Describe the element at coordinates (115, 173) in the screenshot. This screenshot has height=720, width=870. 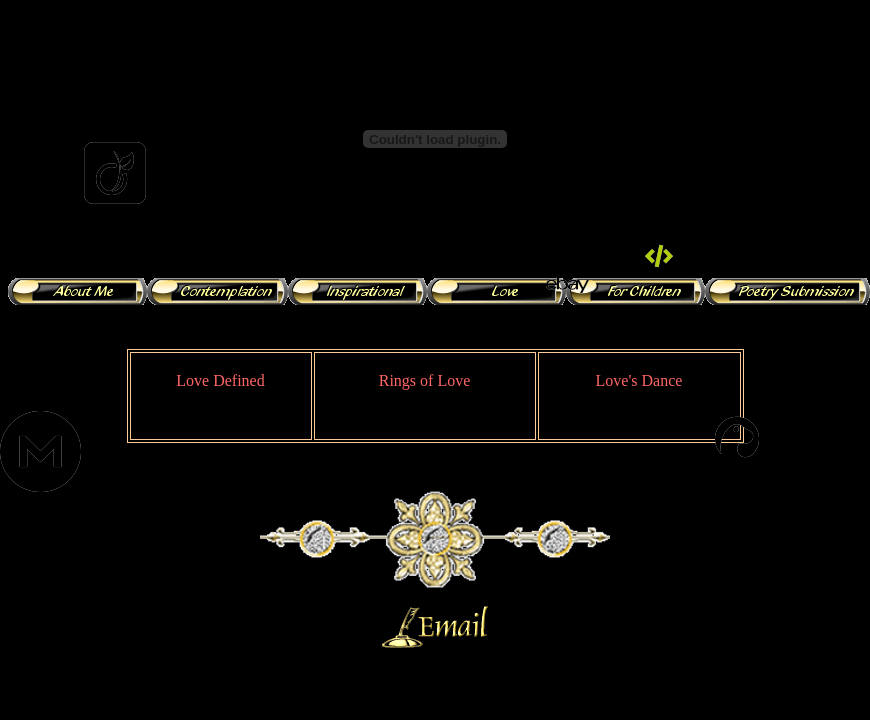
I see `open viadeo professional networking app` at that location.